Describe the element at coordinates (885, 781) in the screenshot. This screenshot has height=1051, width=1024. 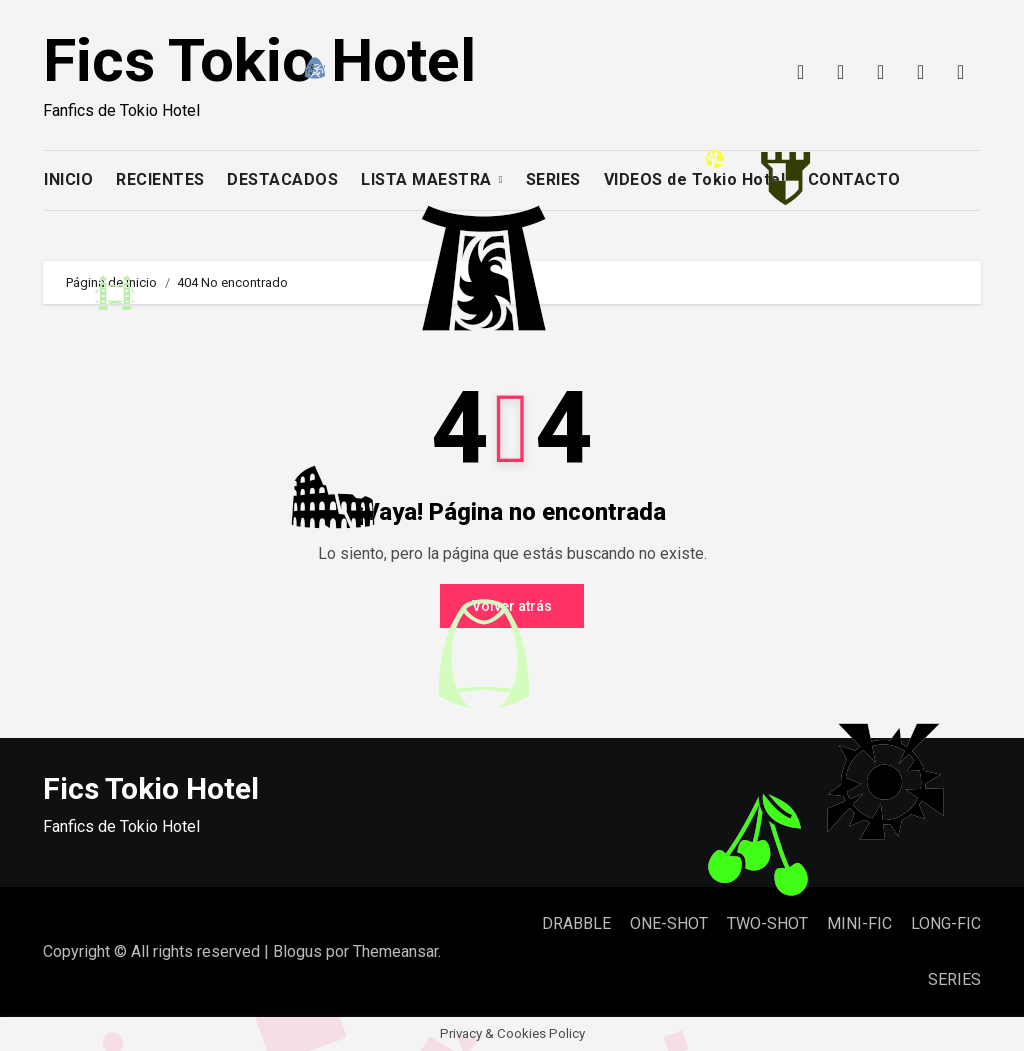
I see `indicates a critical hit or power attack in gameplay` at that location.